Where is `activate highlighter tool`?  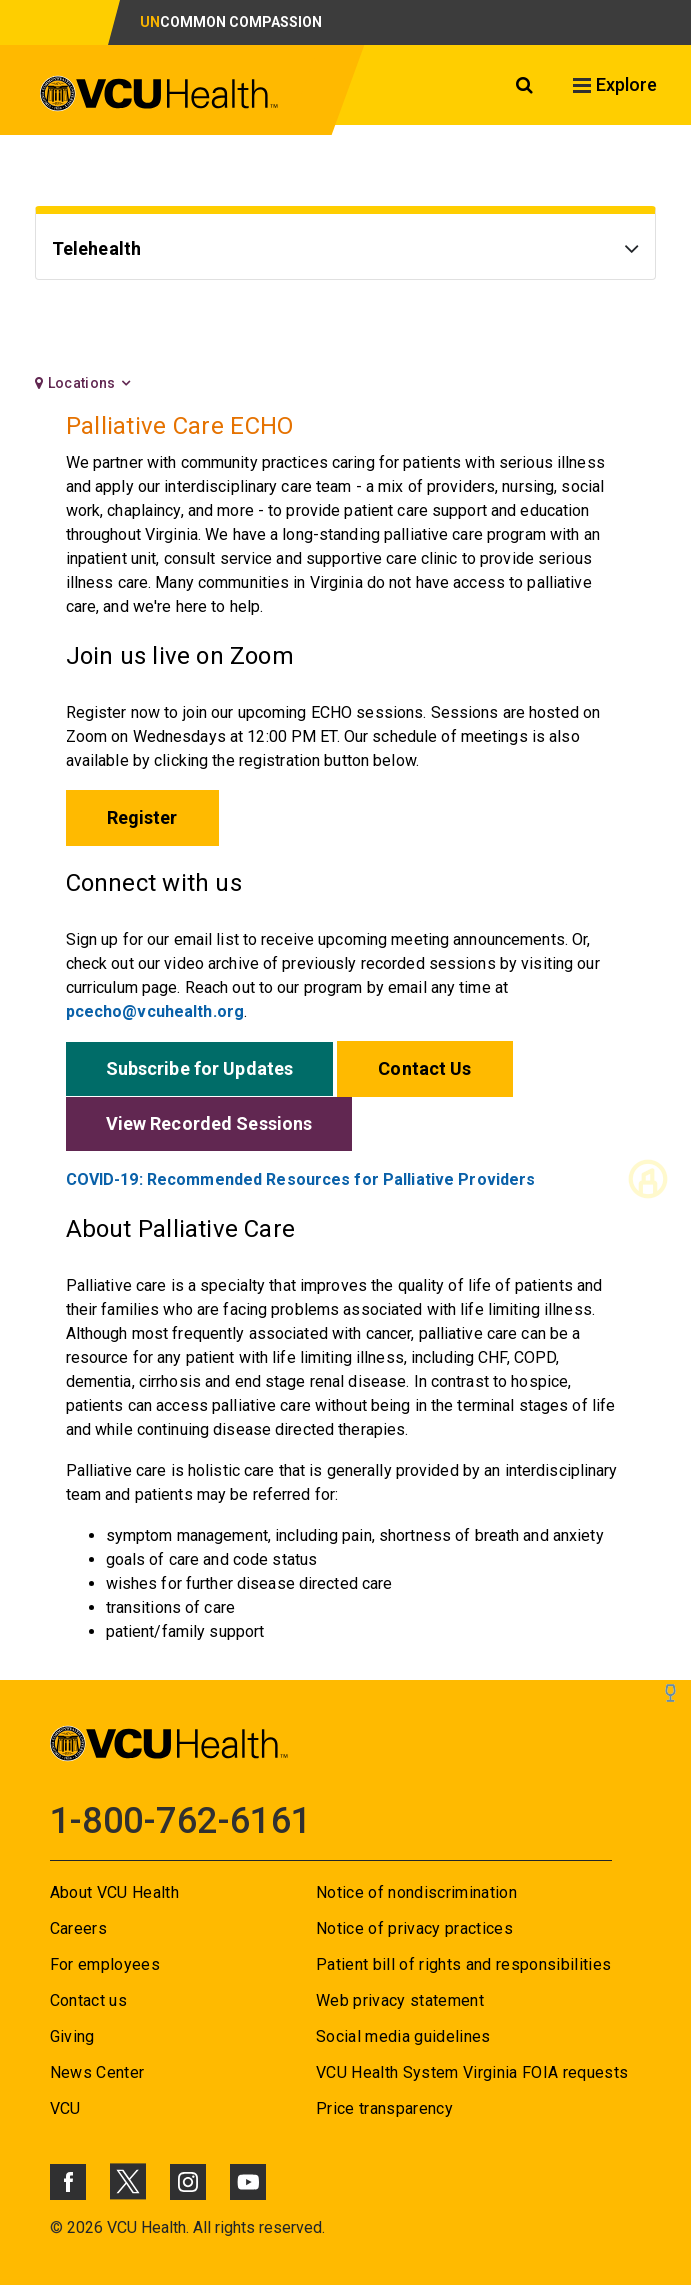 activate highlighter tool is located at coordinates (648, 1179).